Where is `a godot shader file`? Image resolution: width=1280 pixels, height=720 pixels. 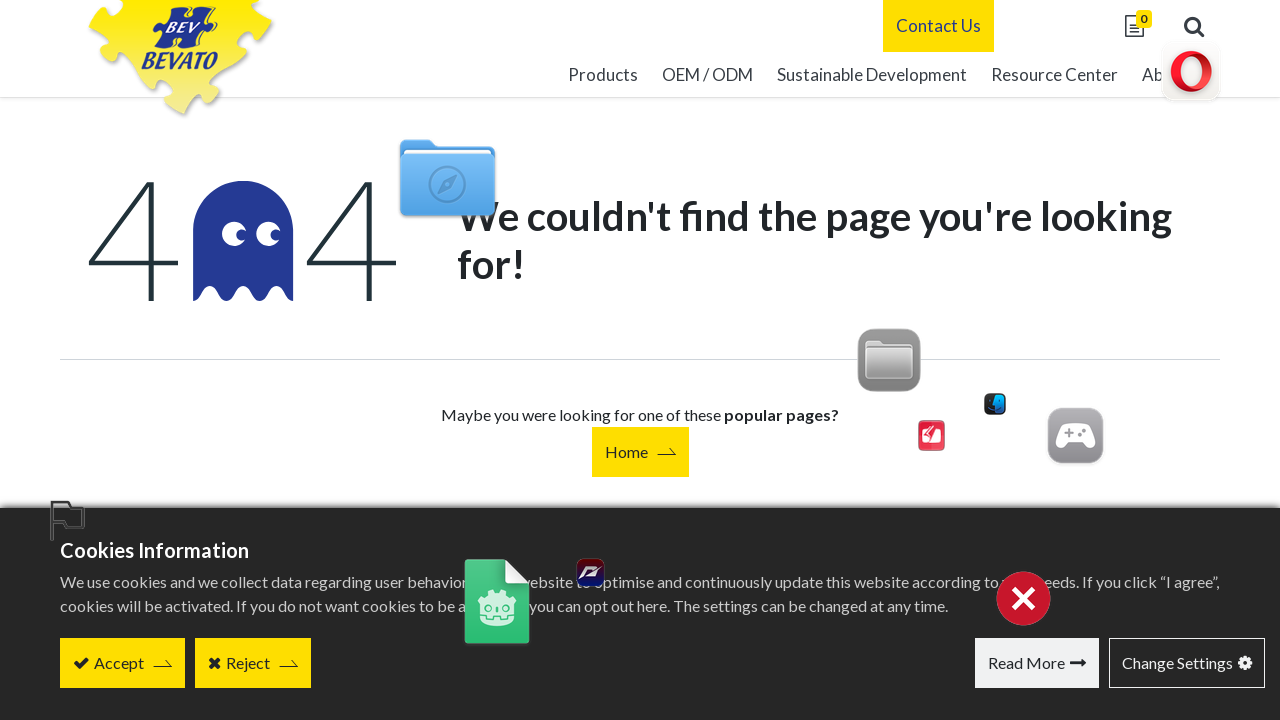 a godot shader file is located at coordinates (497, 603).